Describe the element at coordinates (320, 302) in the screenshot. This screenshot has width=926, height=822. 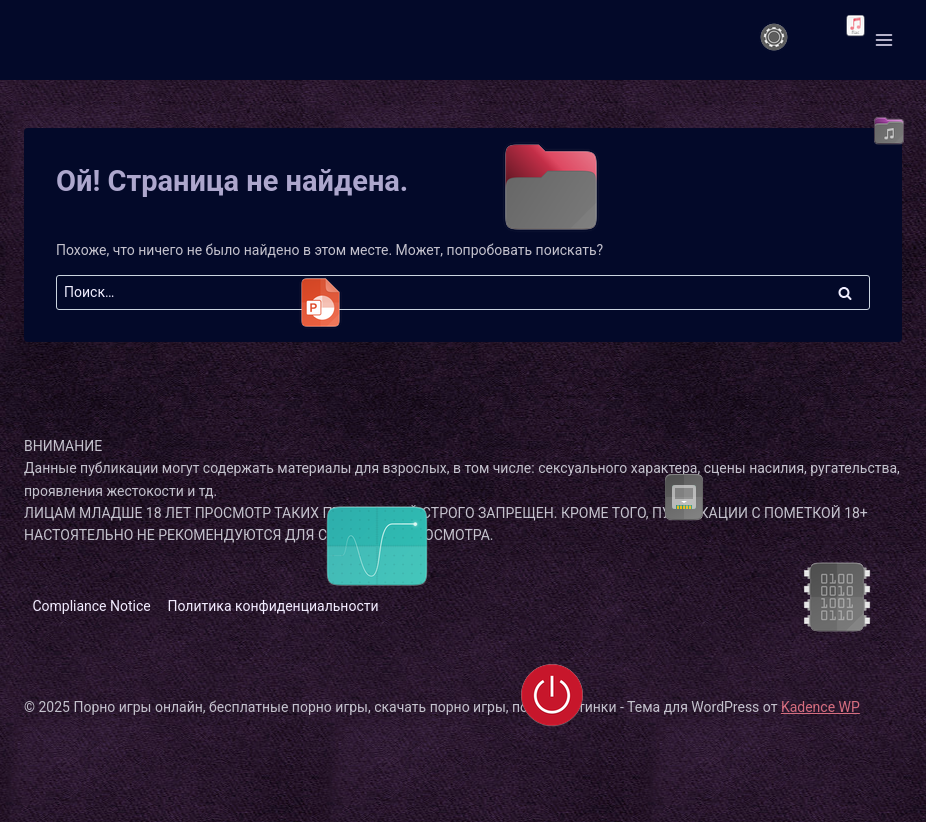
I see `a microsoft powerpoint file` at that location.